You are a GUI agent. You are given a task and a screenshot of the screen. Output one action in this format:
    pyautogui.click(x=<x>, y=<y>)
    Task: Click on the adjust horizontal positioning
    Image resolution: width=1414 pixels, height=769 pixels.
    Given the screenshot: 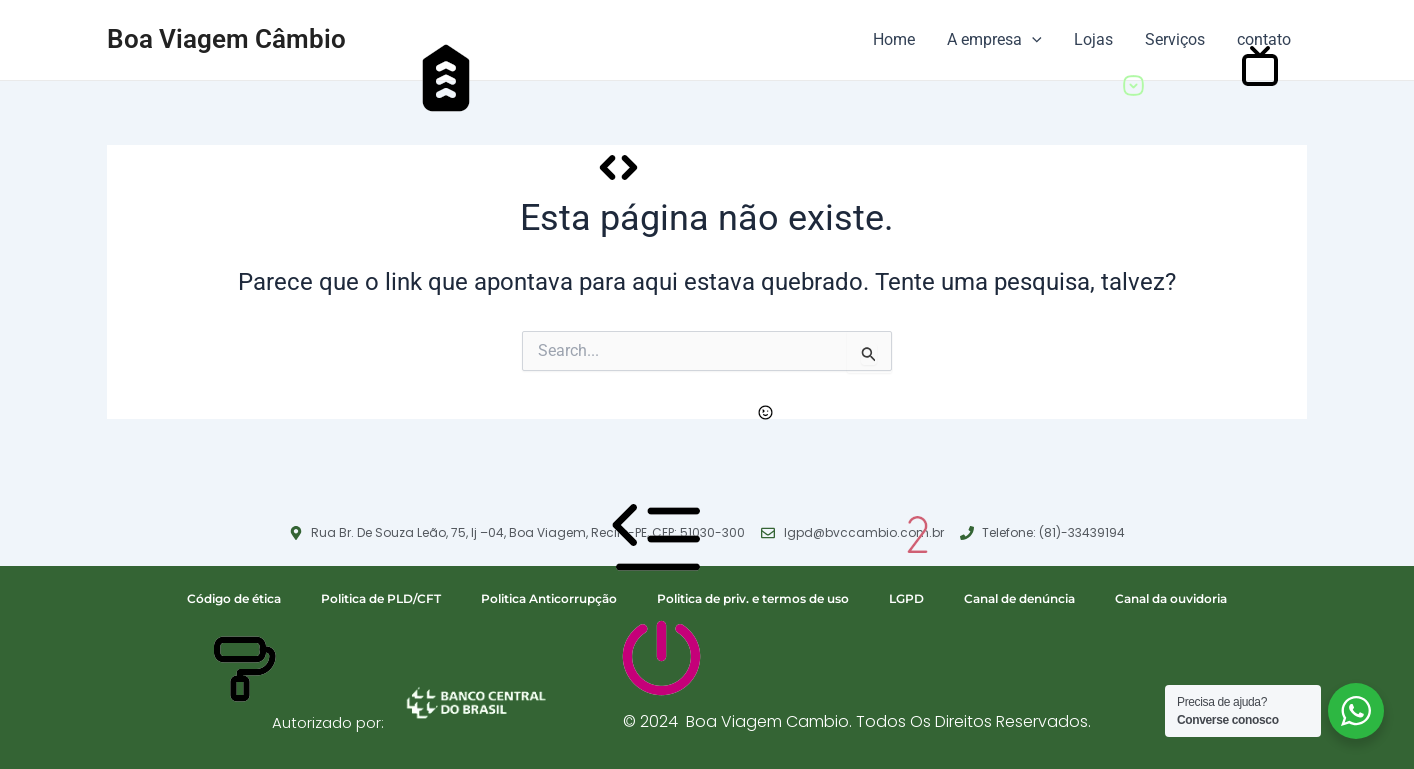 What is the action you would take?
    pyautogui.click(x=618, y=167)
    